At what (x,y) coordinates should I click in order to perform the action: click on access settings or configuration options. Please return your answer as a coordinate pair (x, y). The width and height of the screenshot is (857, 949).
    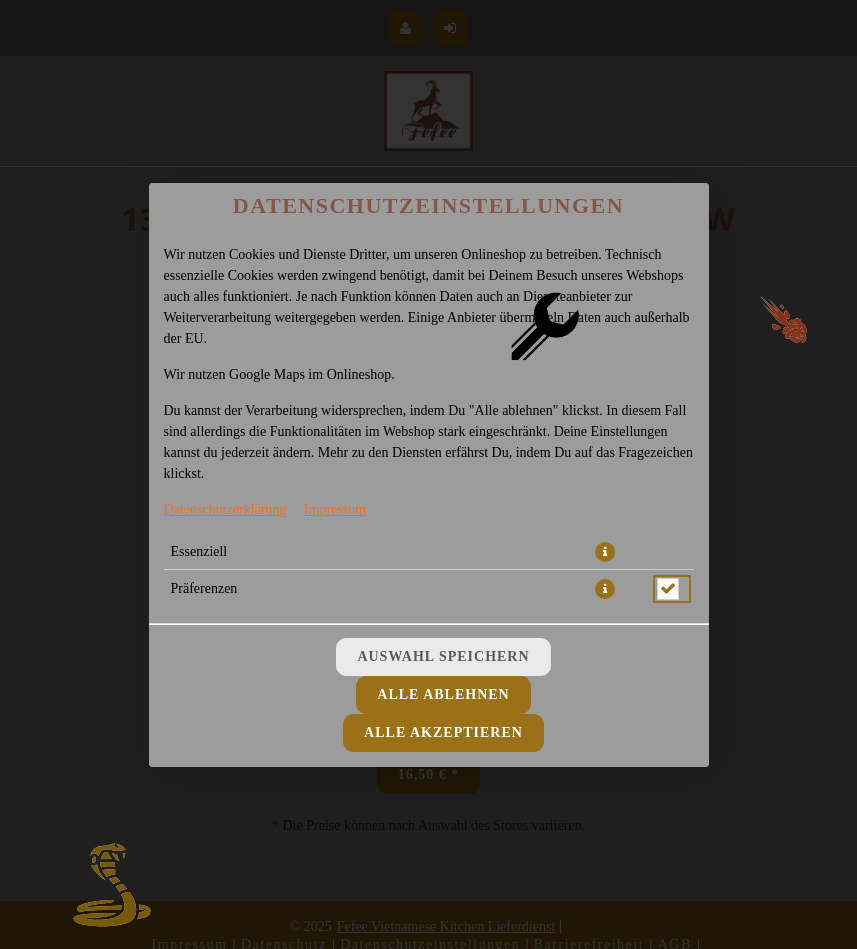
    Looking at the image, I should click on (545, 326).